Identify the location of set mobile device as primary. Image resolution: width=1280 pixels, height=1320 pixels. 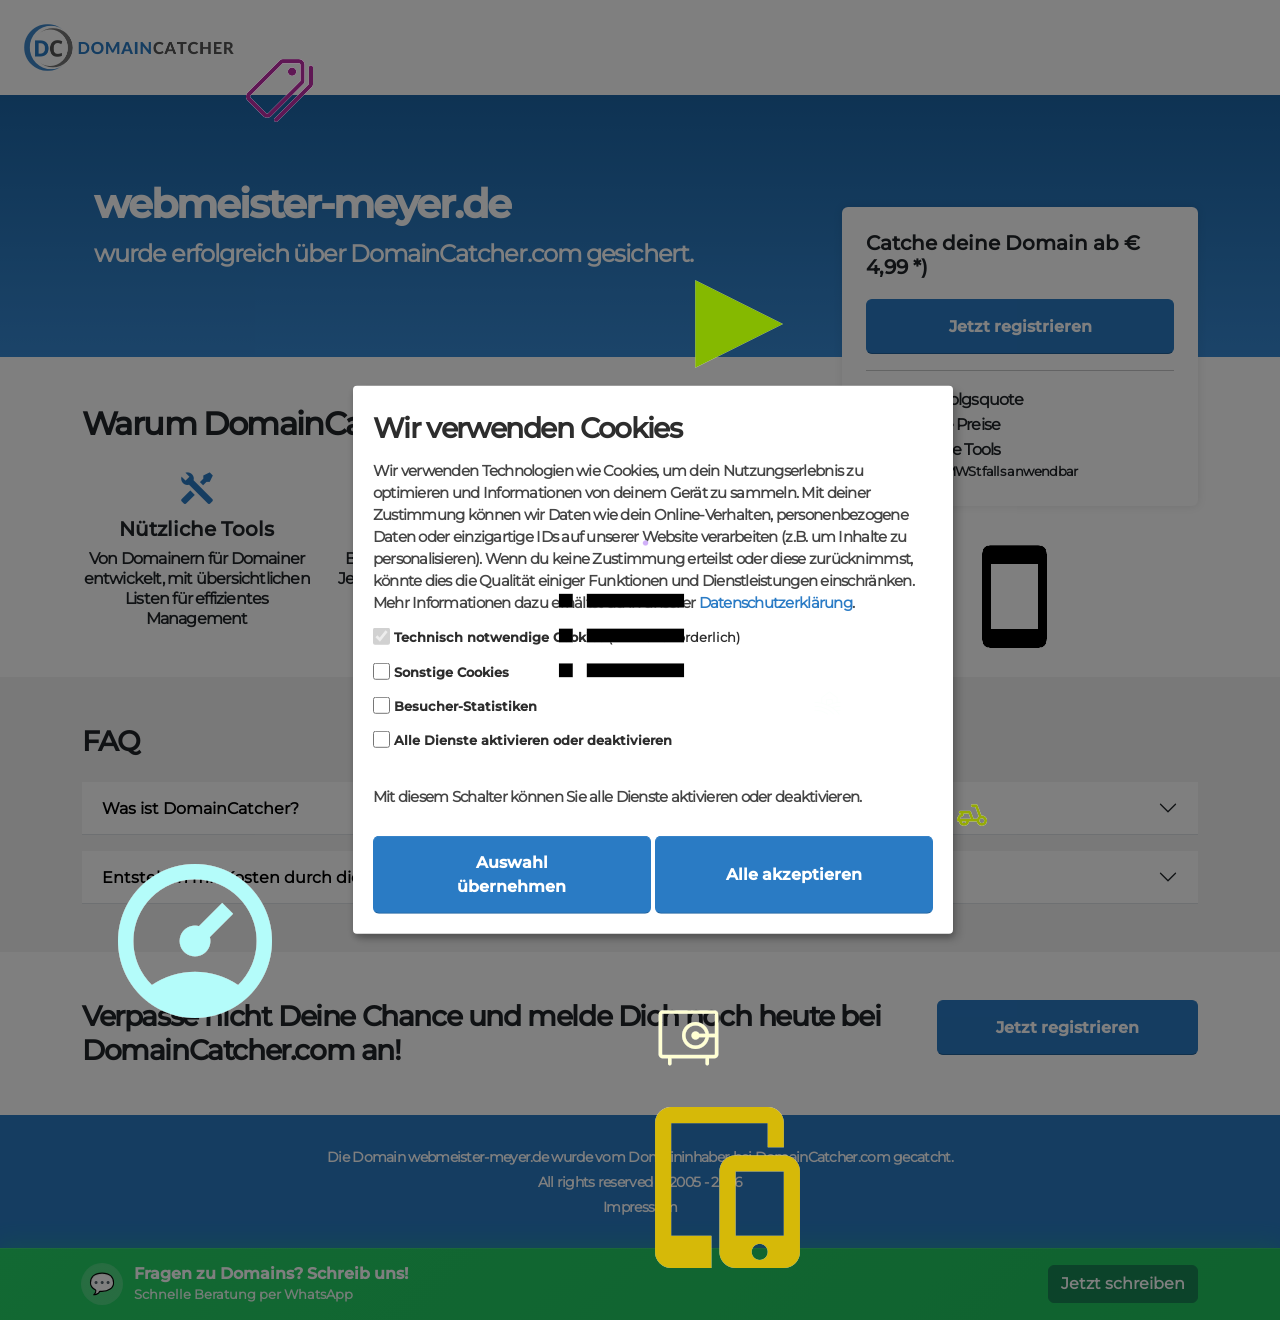
(1014, 596).